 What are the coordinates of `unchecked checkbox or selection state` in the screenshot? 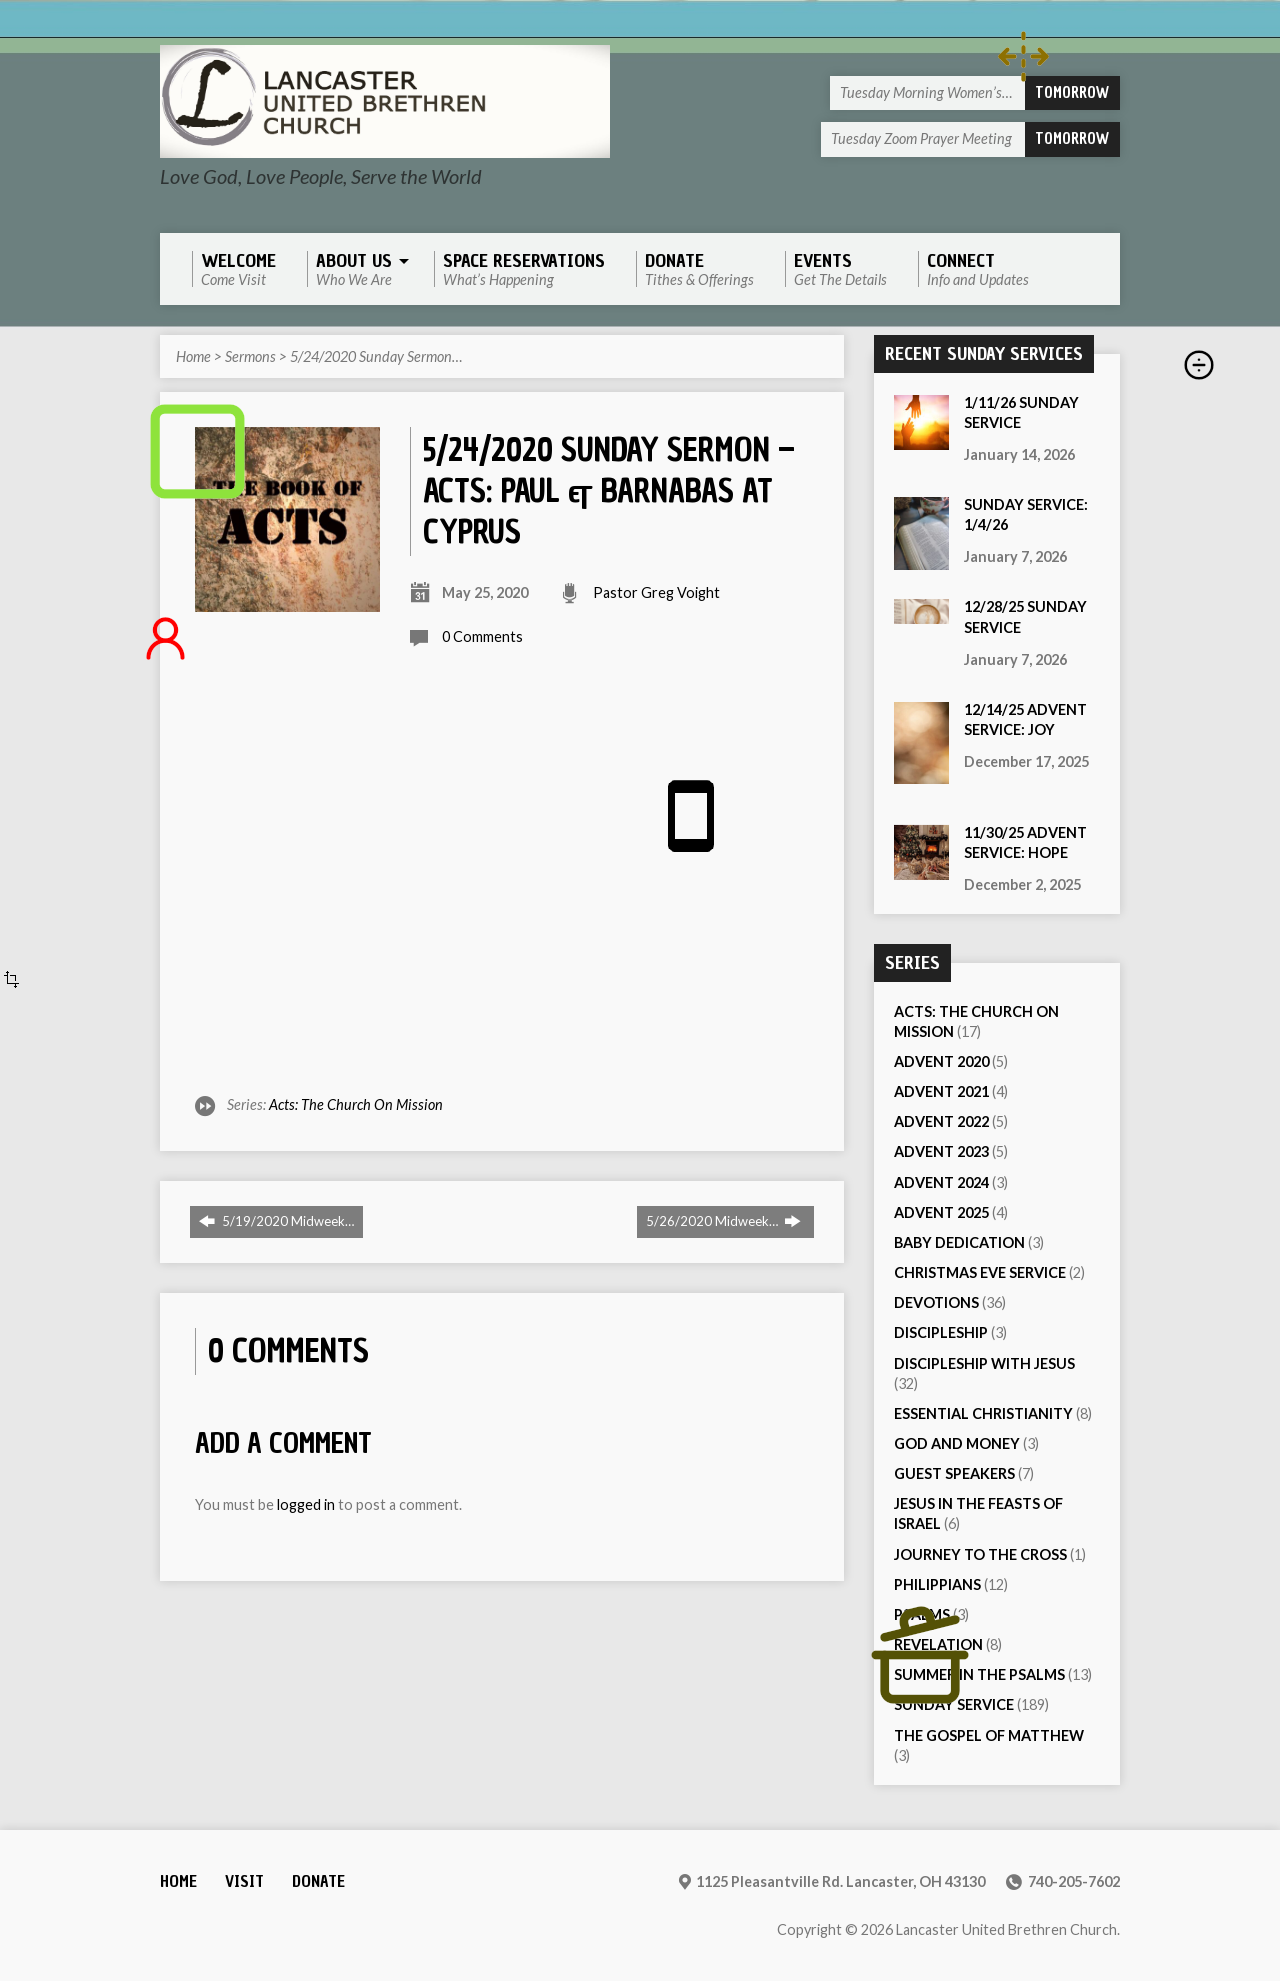 It's located at (197, 451).